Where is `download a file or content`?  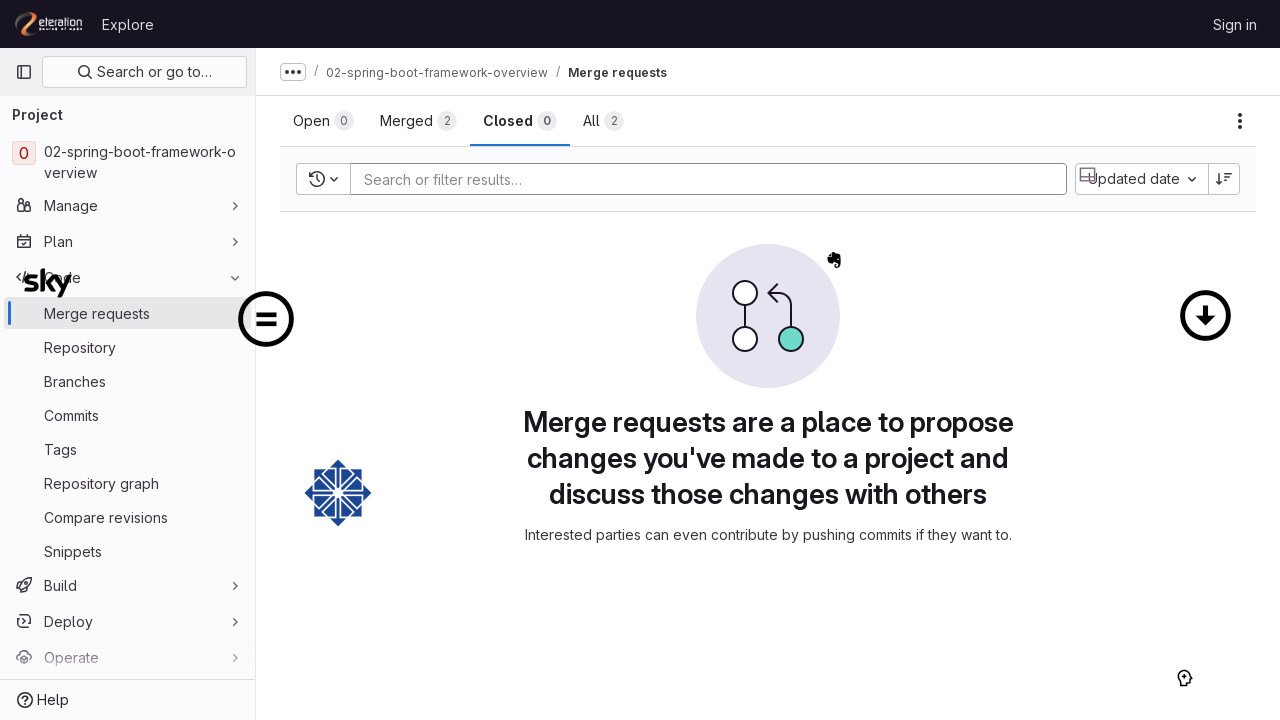
download a file or content is located at coordinates (1205, 315).